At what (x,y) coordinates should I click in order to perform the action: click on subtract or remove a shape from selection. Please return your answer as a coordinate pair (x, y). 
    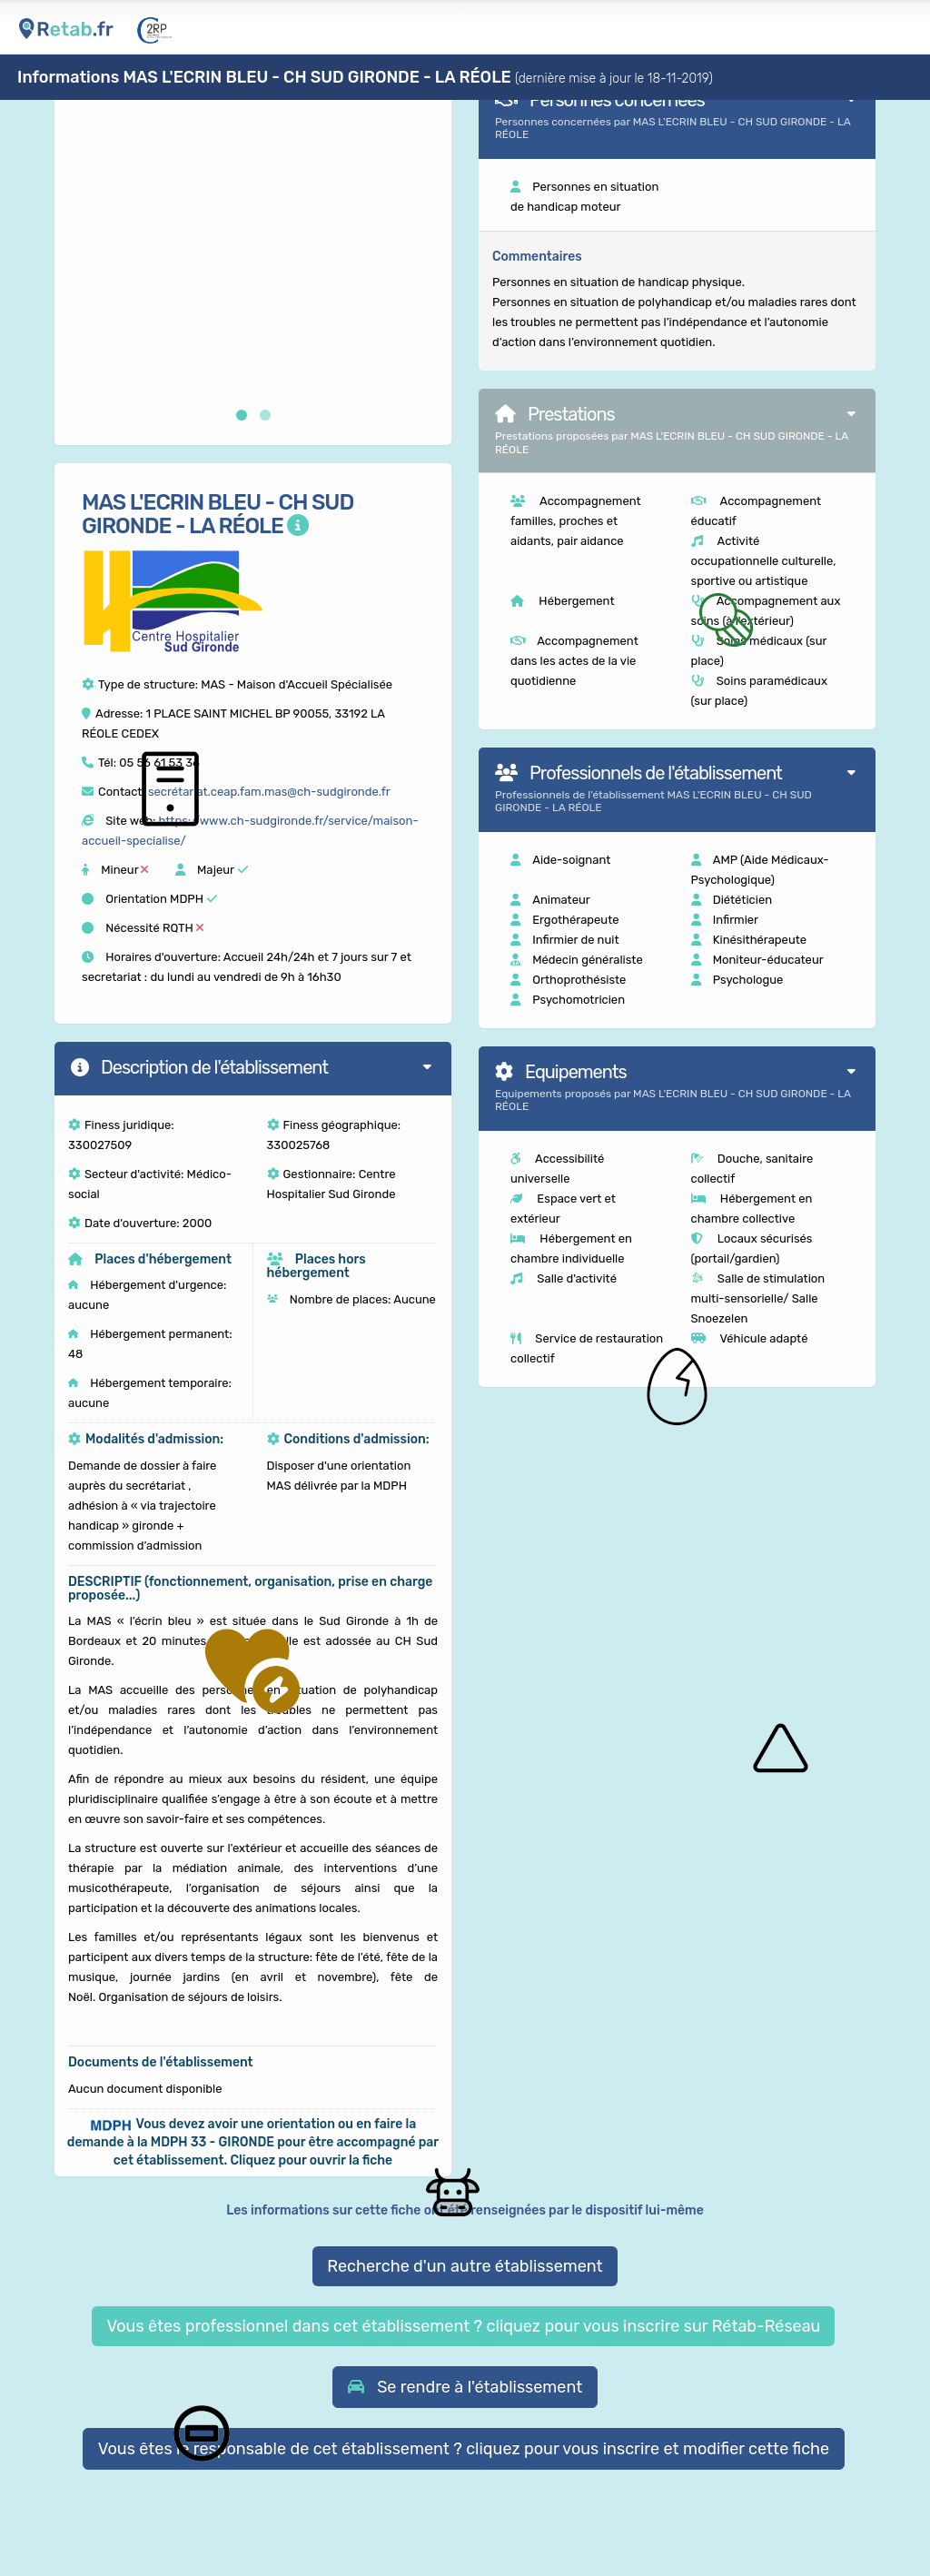
    Looking at the image, I should click on (726, 619).